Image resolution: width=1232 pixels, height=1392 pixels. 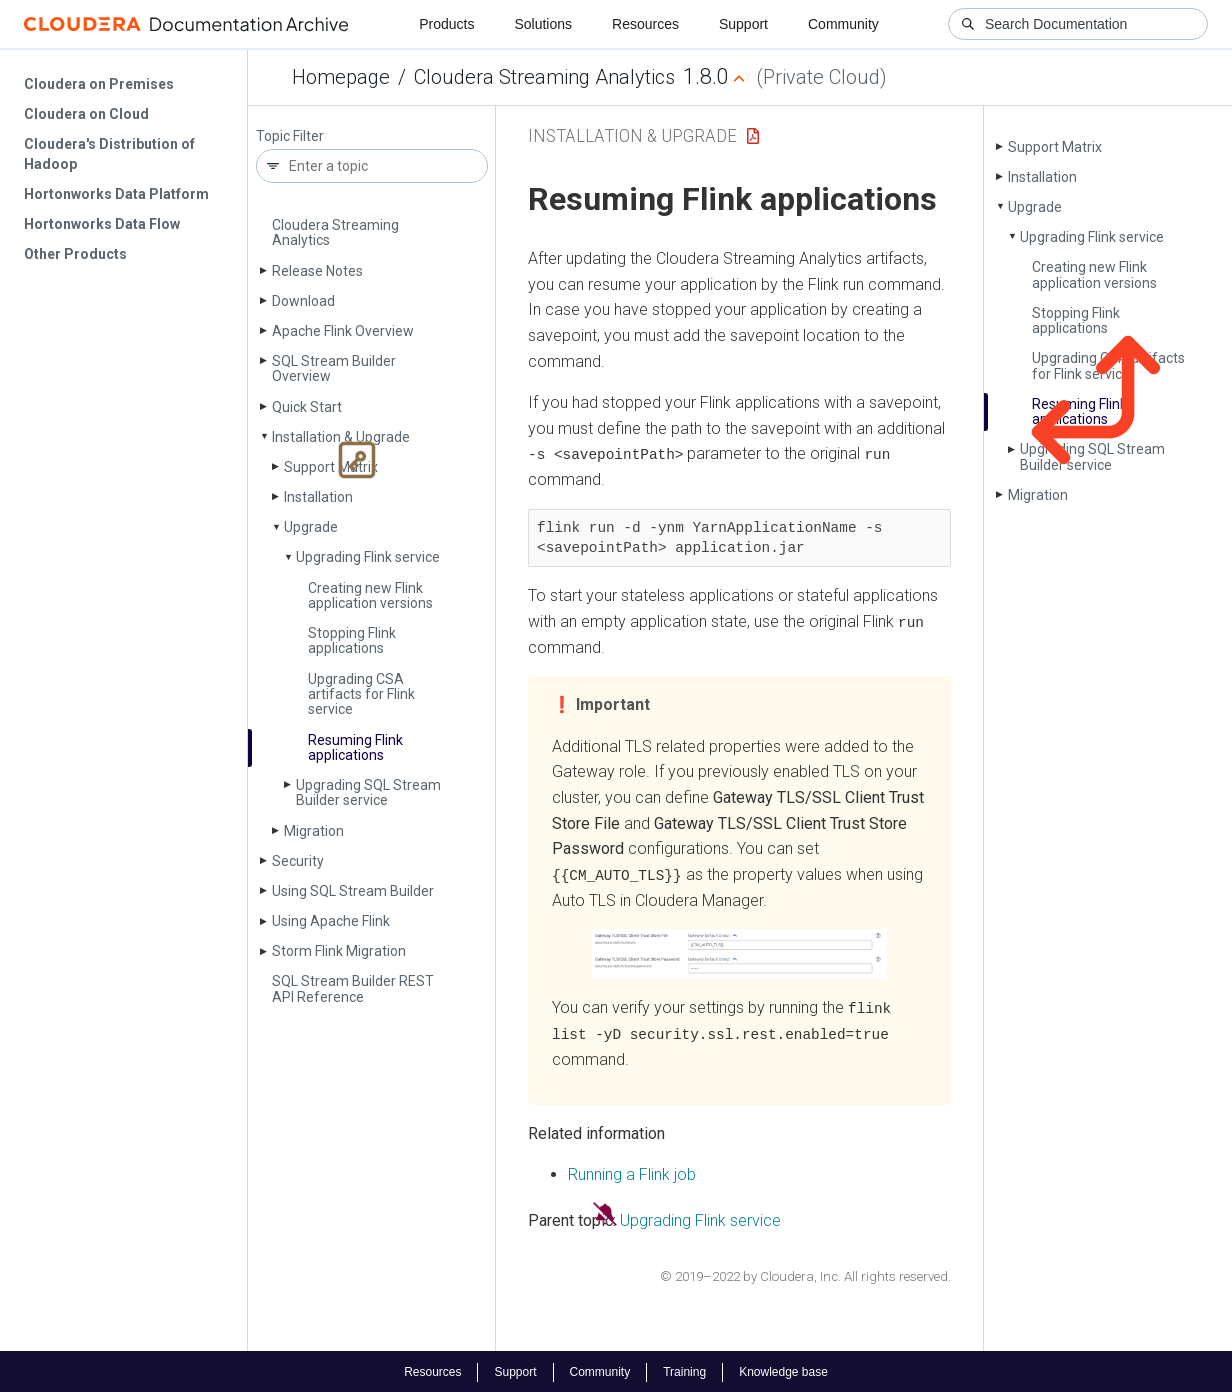 I want to click on mute notifications, so click(x=605, y=1214).